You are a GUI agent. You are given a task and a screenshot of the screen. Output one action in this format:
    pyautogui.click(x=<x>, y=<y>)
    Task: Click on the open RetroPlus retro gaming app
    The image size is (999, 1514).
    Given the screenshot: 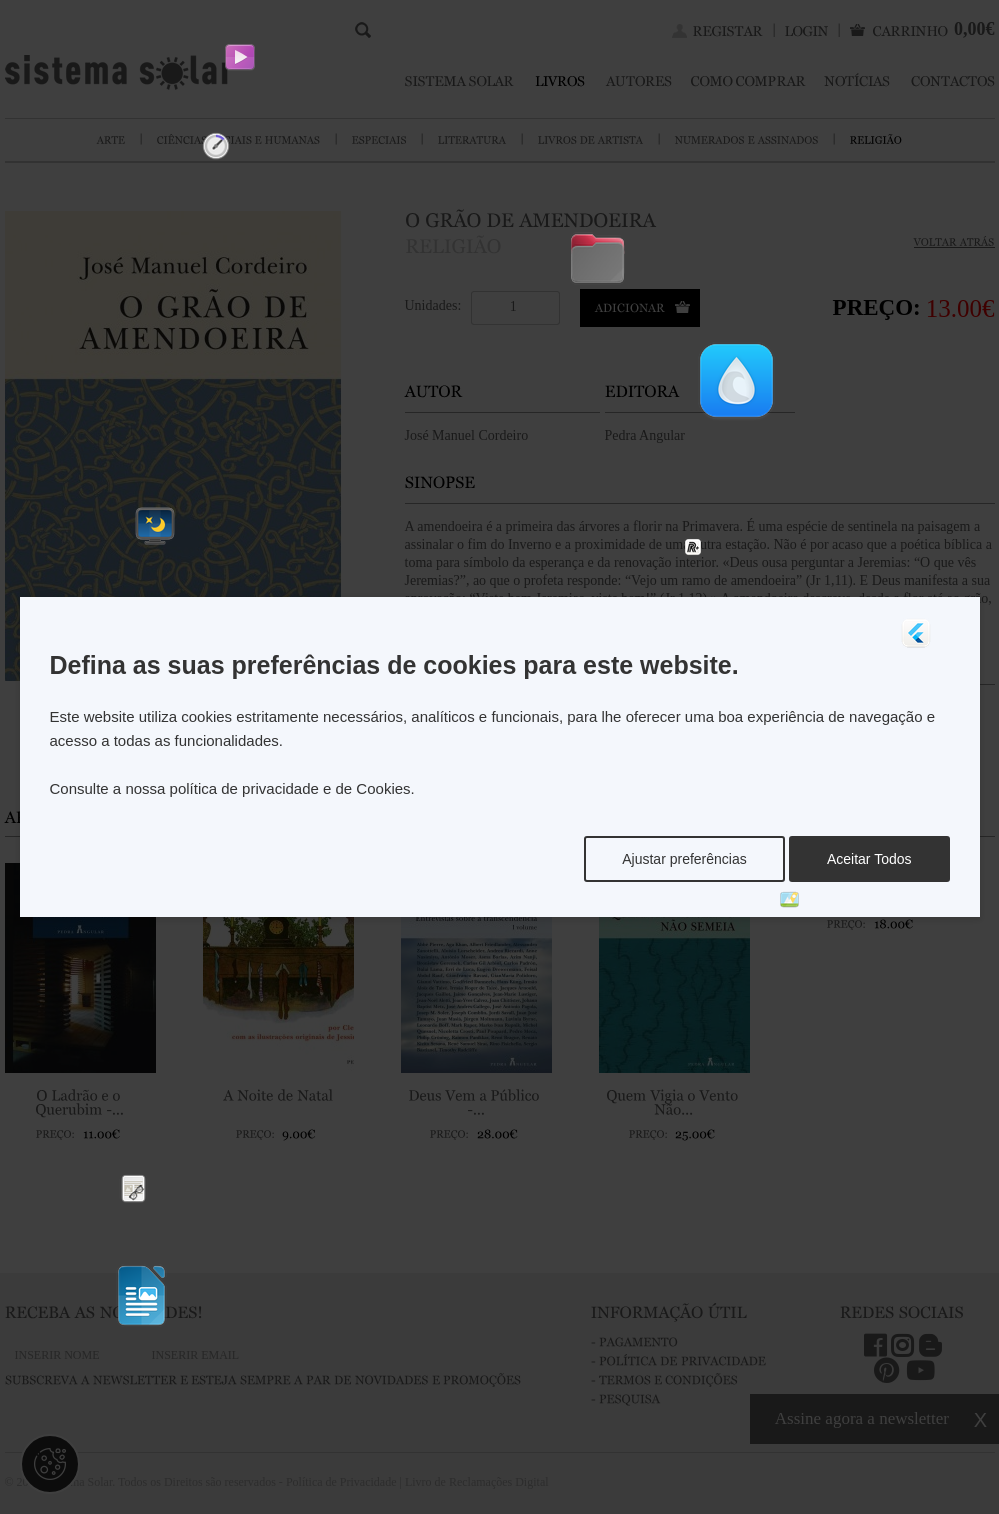 What is the action you would take?
    pyautogui.click(x=693, y=547)
    